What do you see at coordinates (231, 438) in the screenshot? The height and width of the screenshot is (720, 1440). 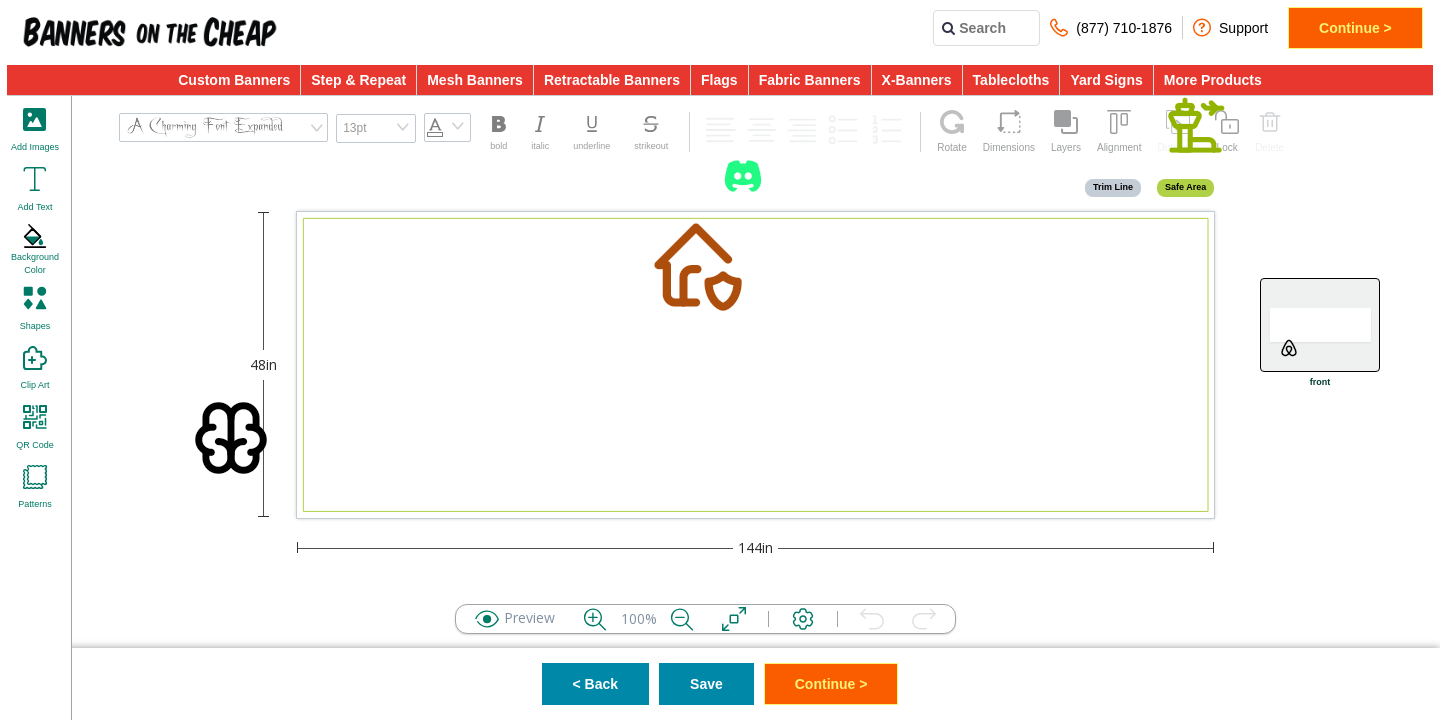 I see `access AI or smart features` at bounding box center [231, 438].